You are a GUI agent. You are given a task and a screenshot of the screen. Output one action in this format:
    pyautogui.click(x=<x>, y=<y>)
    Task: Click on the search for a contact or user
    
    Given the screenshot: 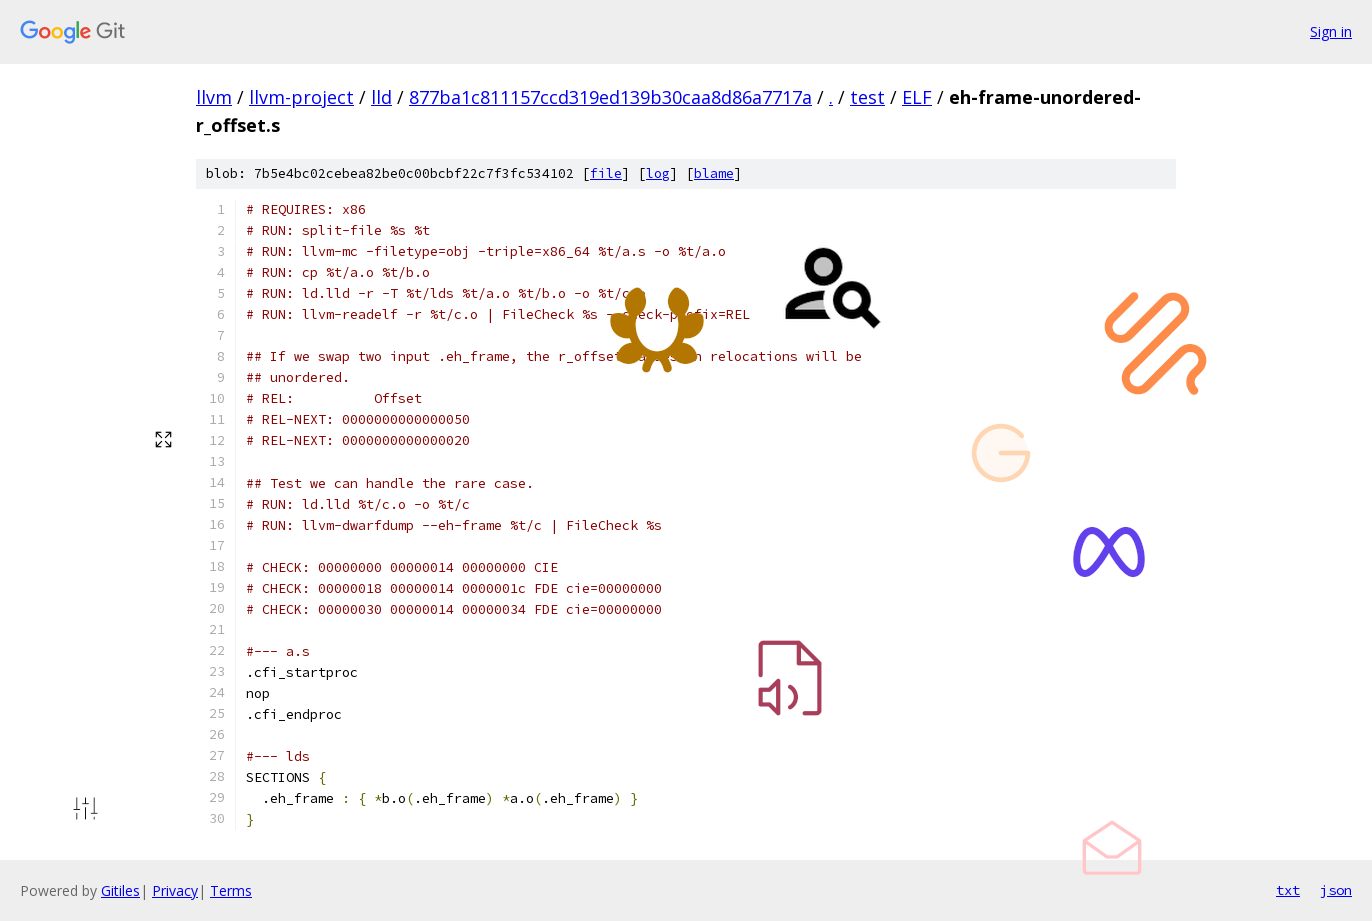 What is the action you would take?
    pyautogui.click(x=833, y=281)
    